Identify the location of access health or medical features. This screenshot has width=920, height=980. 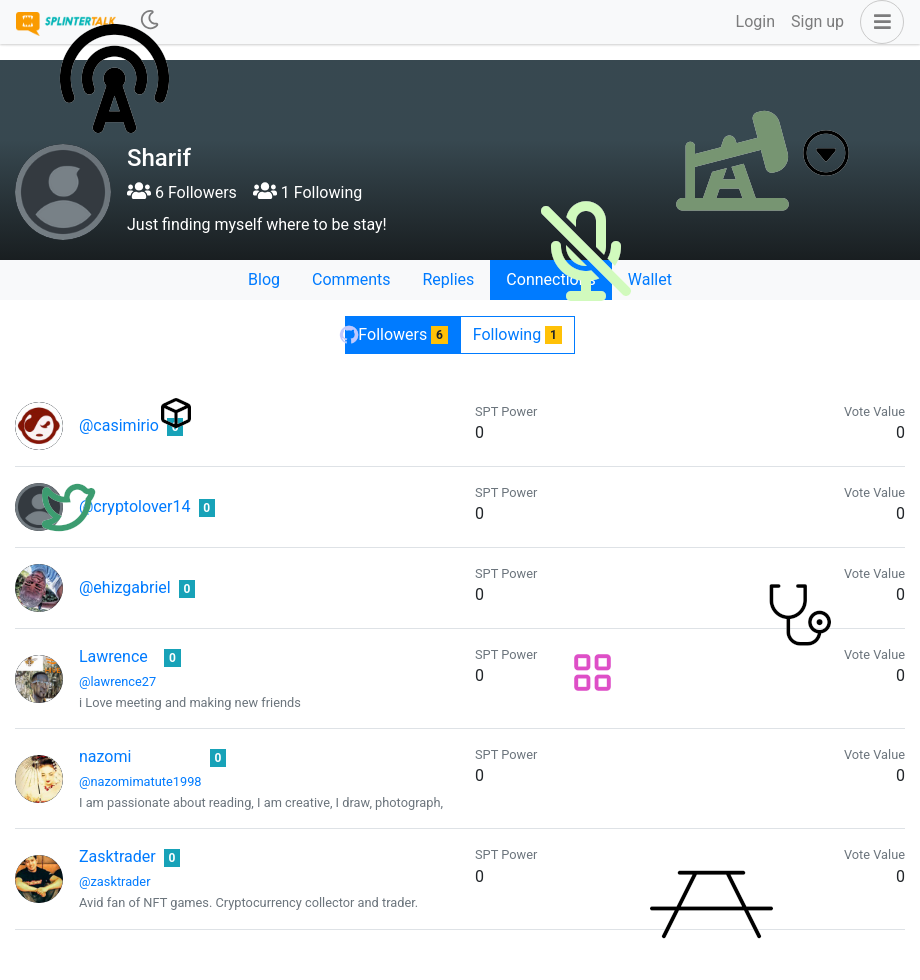
(795, 612).